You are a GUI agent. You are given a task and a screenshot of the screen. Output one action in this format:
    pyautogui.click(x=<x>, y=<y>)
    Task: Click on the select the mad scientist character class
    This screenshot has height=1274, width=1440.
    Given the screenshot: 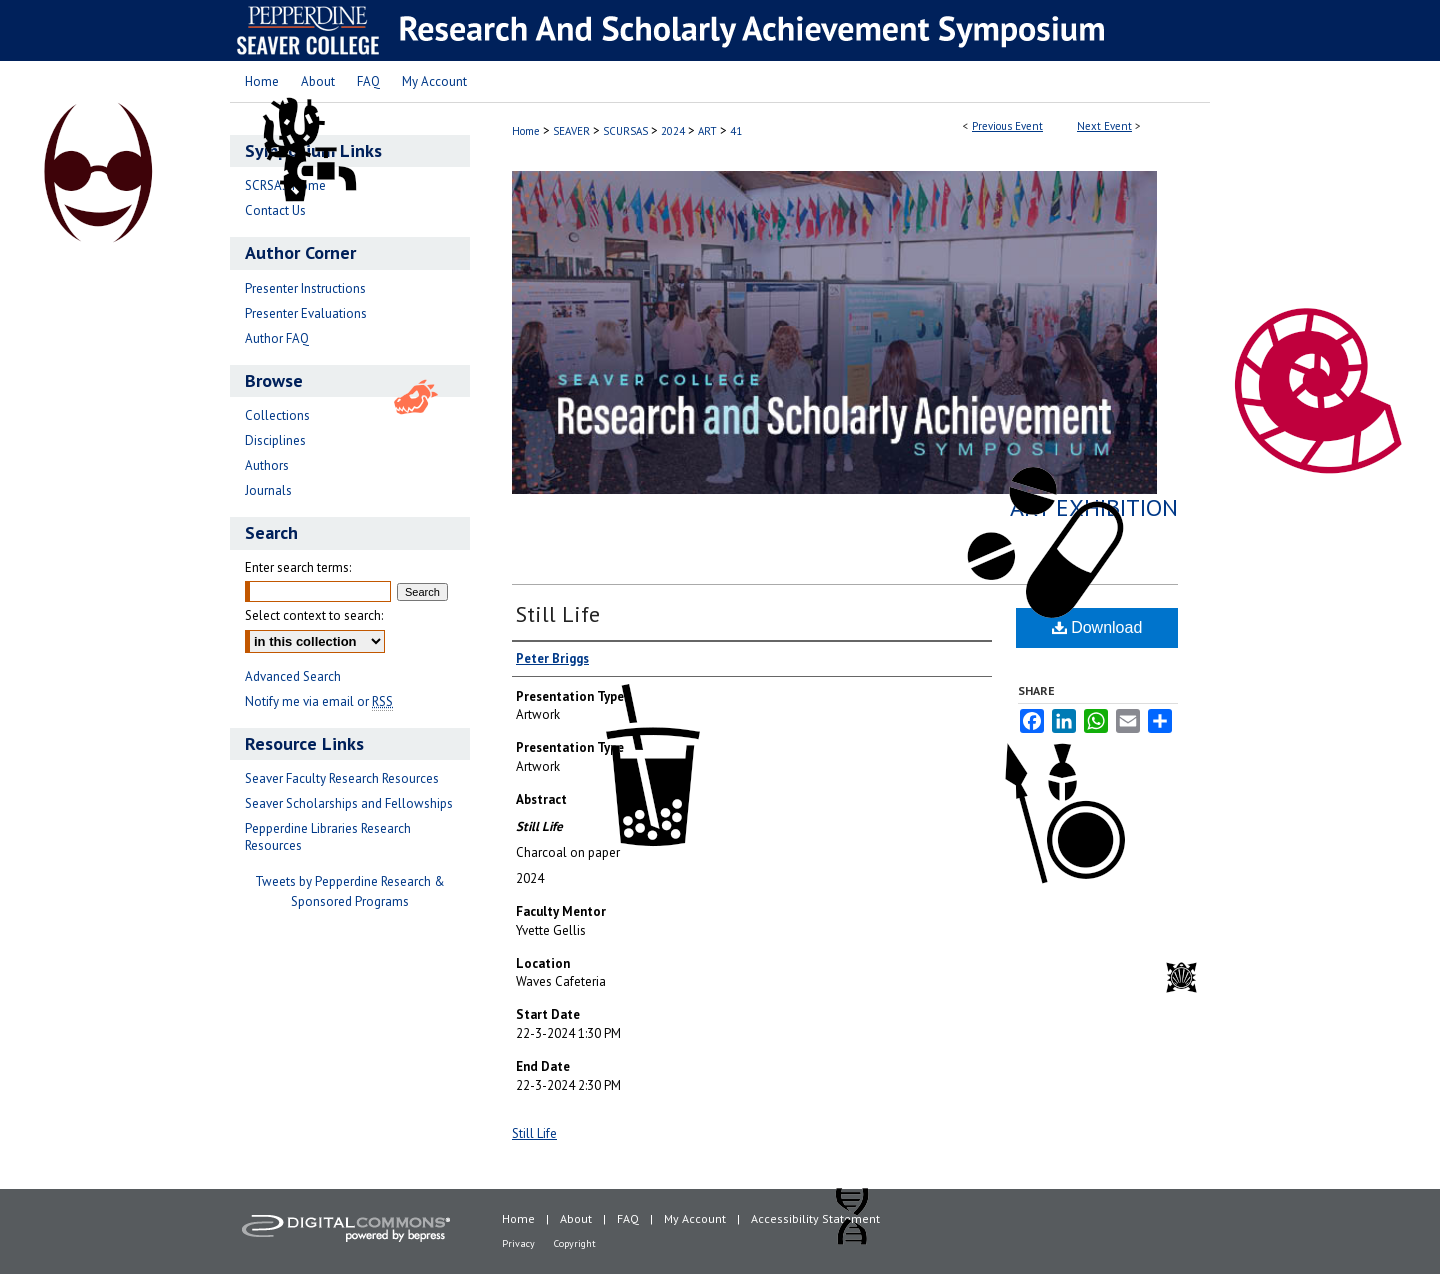 What is the action you would take?
    pyautogui.click(x=100, y=171)
    